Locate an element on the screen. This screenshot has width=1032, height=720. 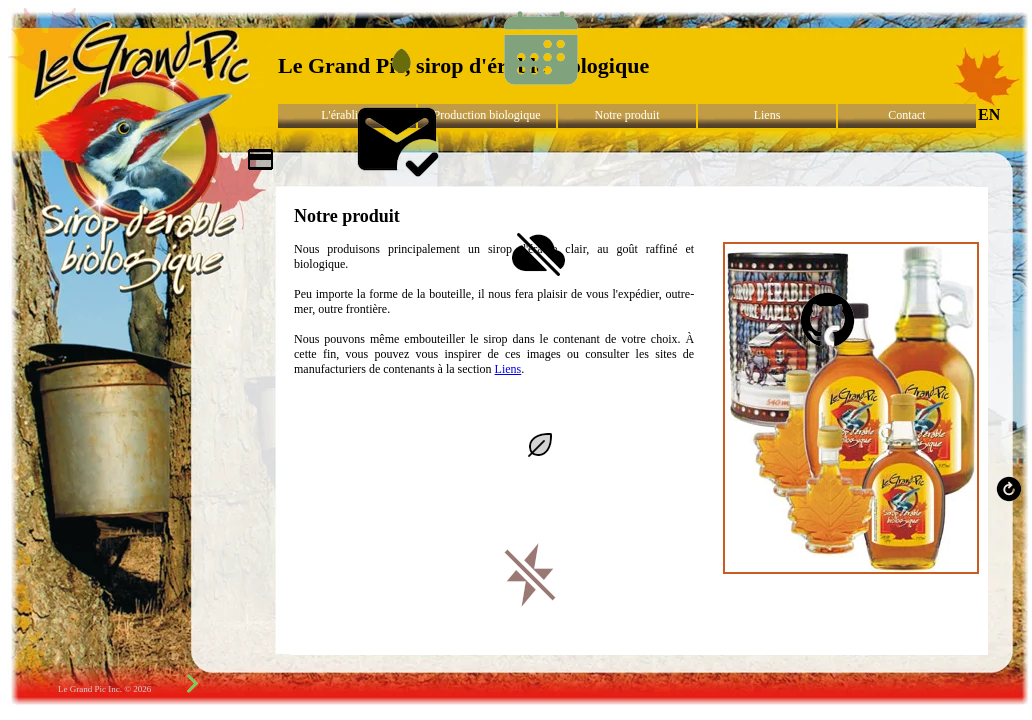
access payment methods is located at coordinates (260, 159).